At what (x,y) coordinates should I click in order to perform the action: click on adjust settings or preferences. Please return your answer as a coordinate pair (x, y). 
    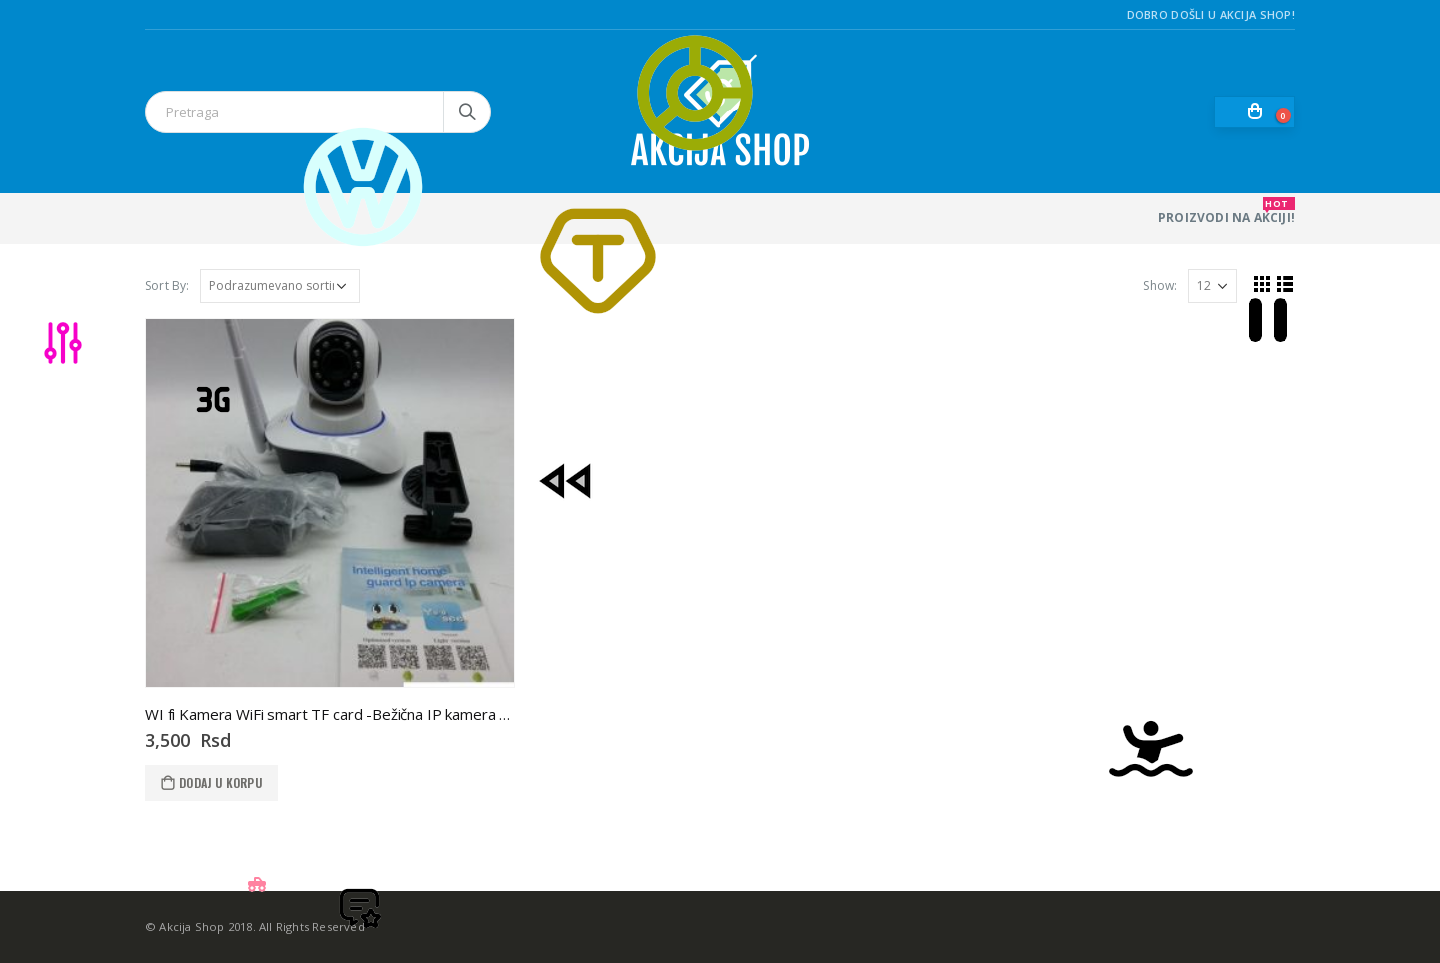
    Looking at the image, I should click on (63, 343).